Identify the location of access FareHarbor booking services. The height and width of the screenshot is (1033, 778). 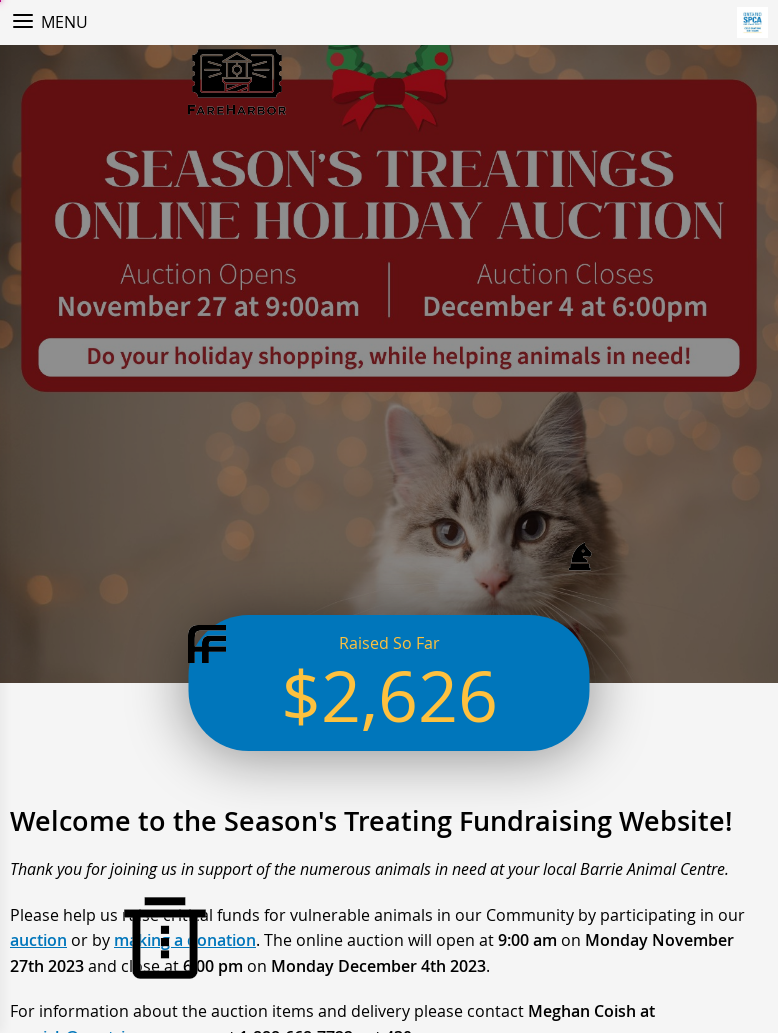
(237, 82).